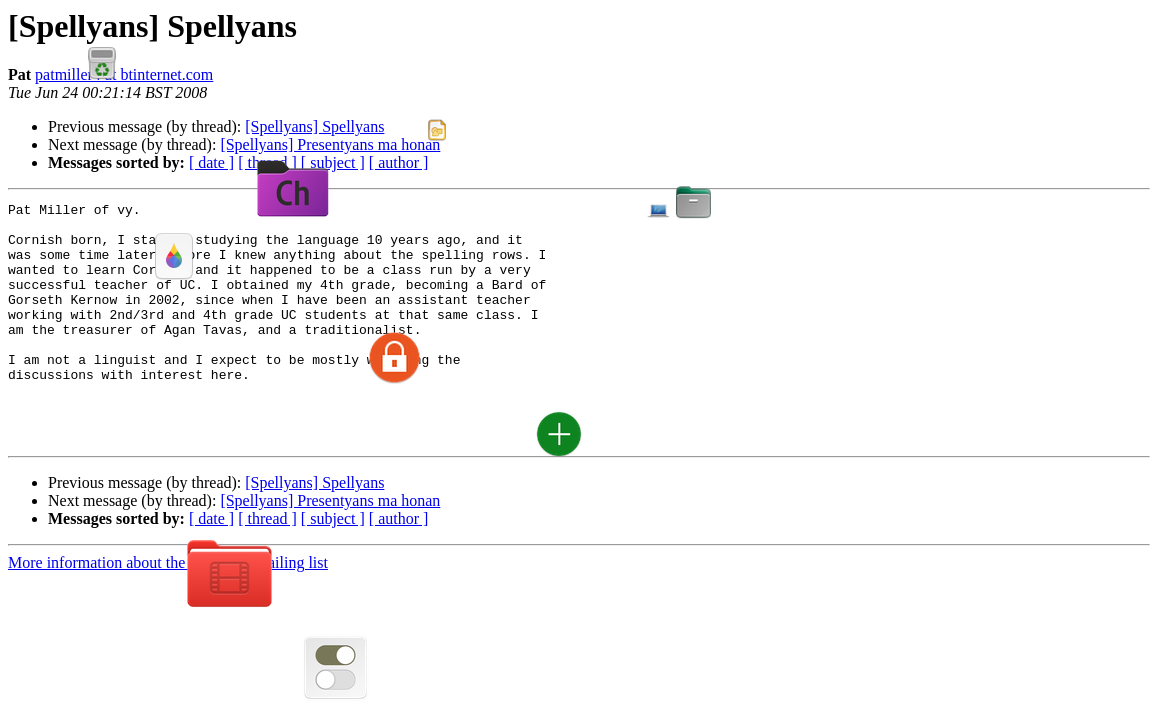 Image resolution: width=1158 pixels, height=720 pixels. Describe the element at coordinates (693, 201) in the screenshot. I see `open the file manager` at that location.